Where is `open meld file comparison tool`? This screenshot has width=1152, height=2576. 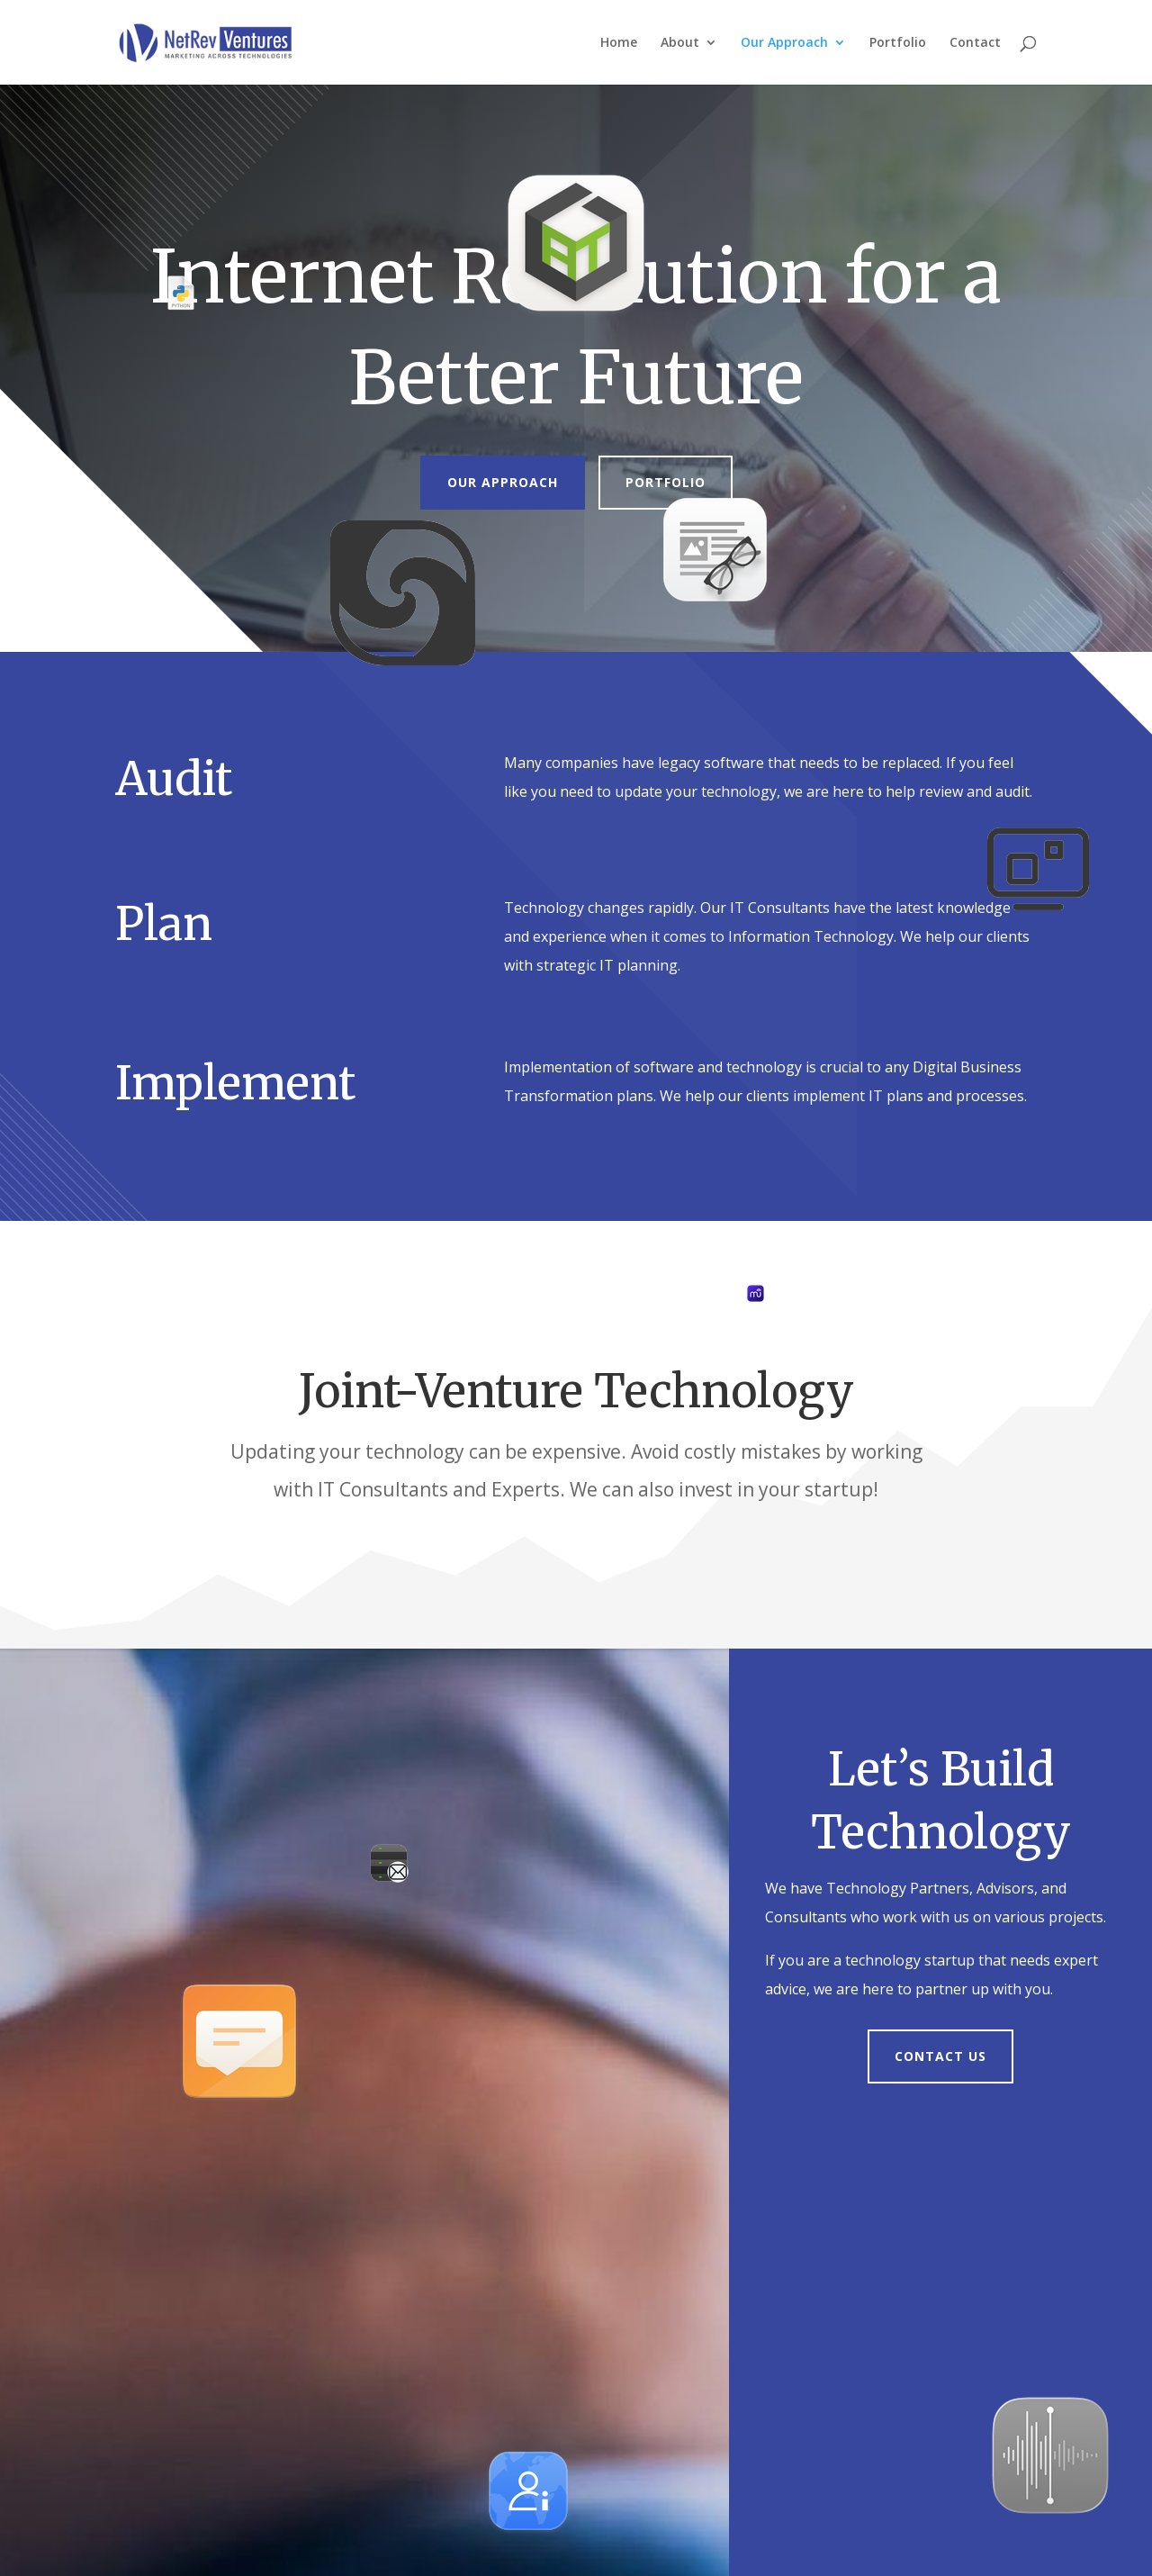
open meld file comparison tool is located at coordinates (402, 592).